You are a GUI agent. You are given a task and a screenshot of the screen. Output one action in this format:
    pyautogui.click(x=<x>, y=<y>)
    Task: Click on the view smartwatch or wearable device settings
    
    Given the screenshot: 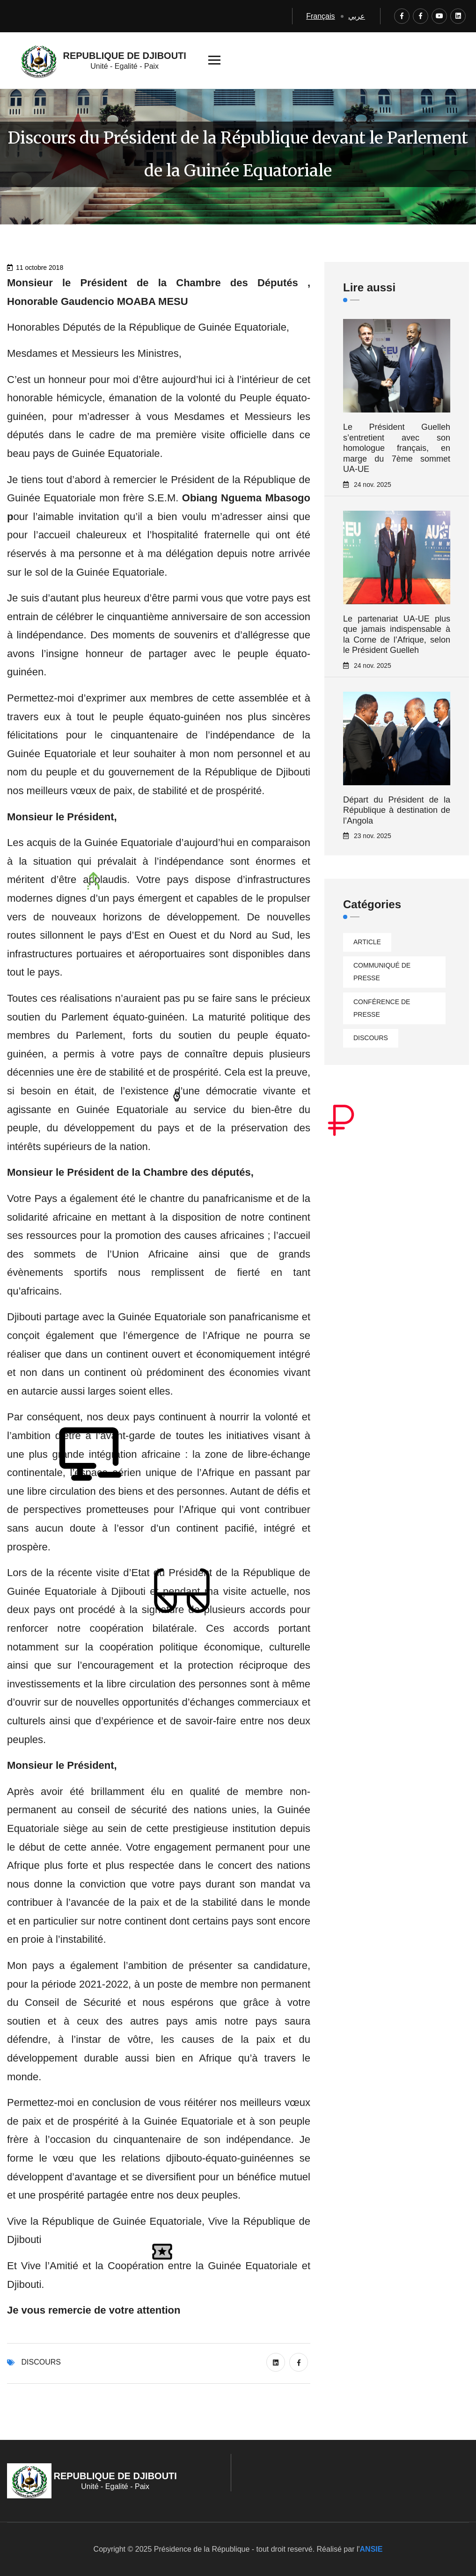 What is the action you would take?
    pyautogui.click(x=176, y=1096)
    